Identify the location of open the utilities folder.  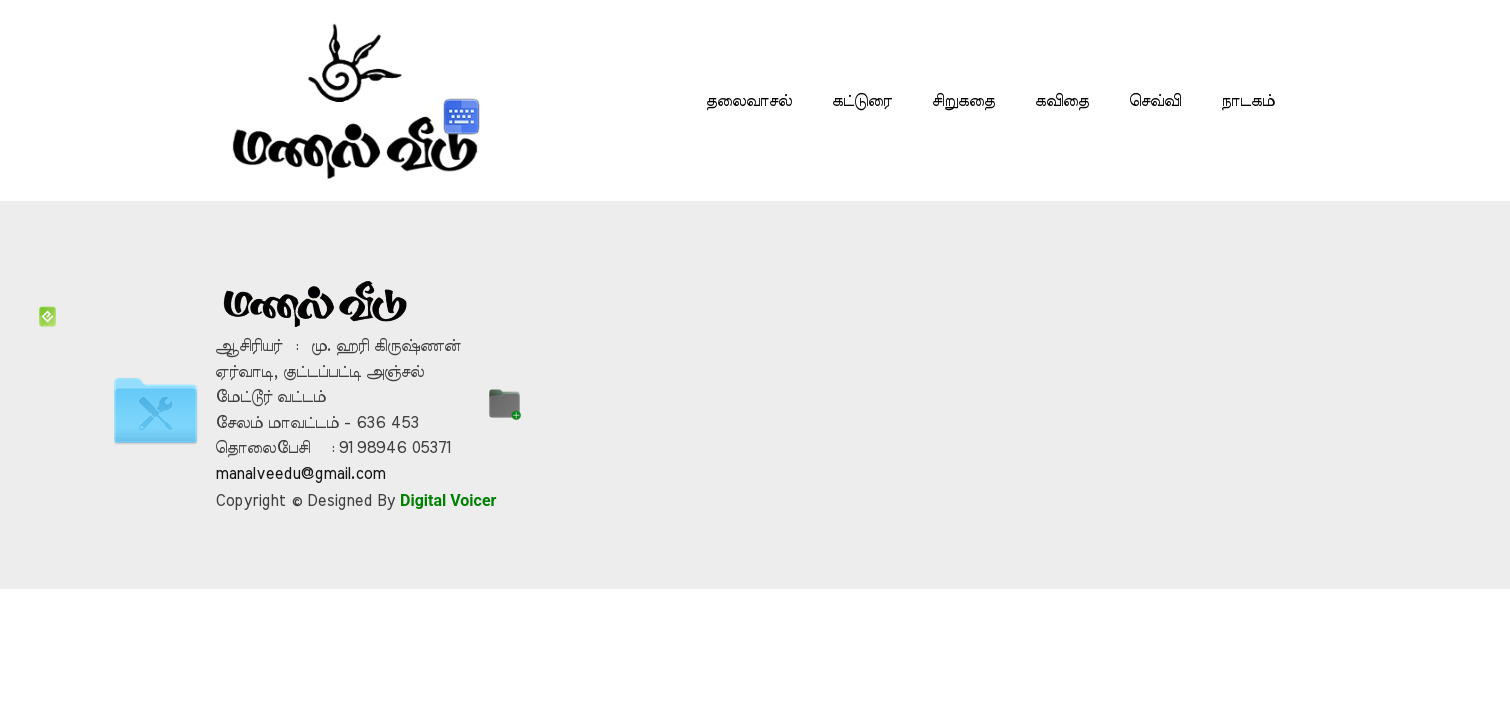
(155, 410).